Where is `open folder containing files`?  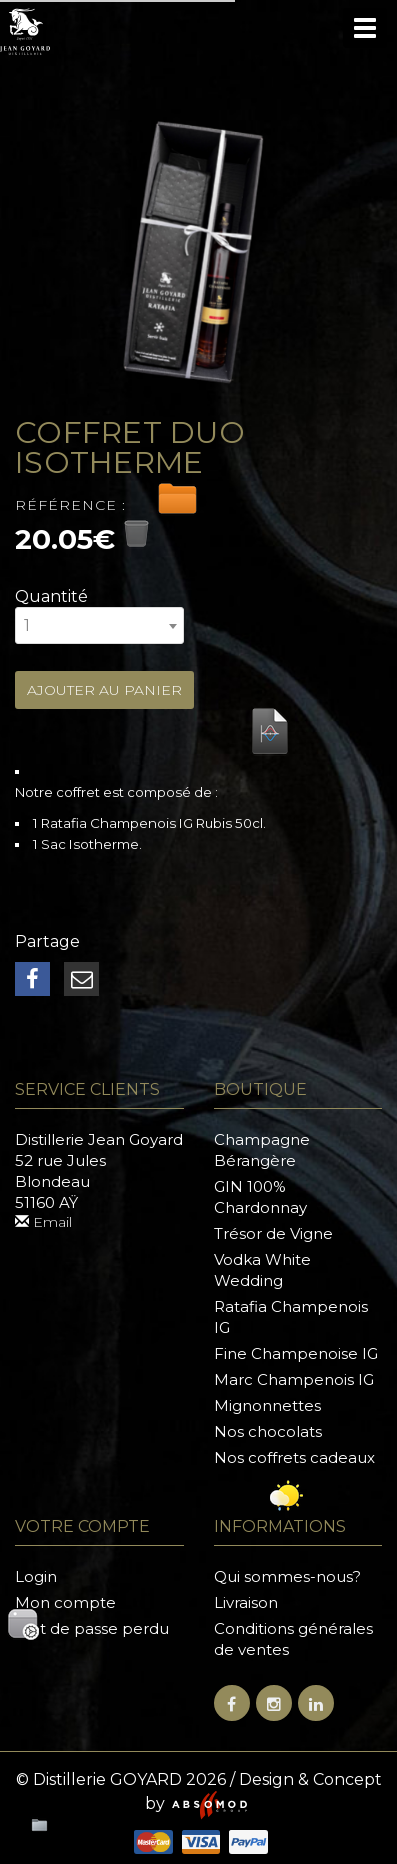 open folder containing files is located at coordinates (177, 498).